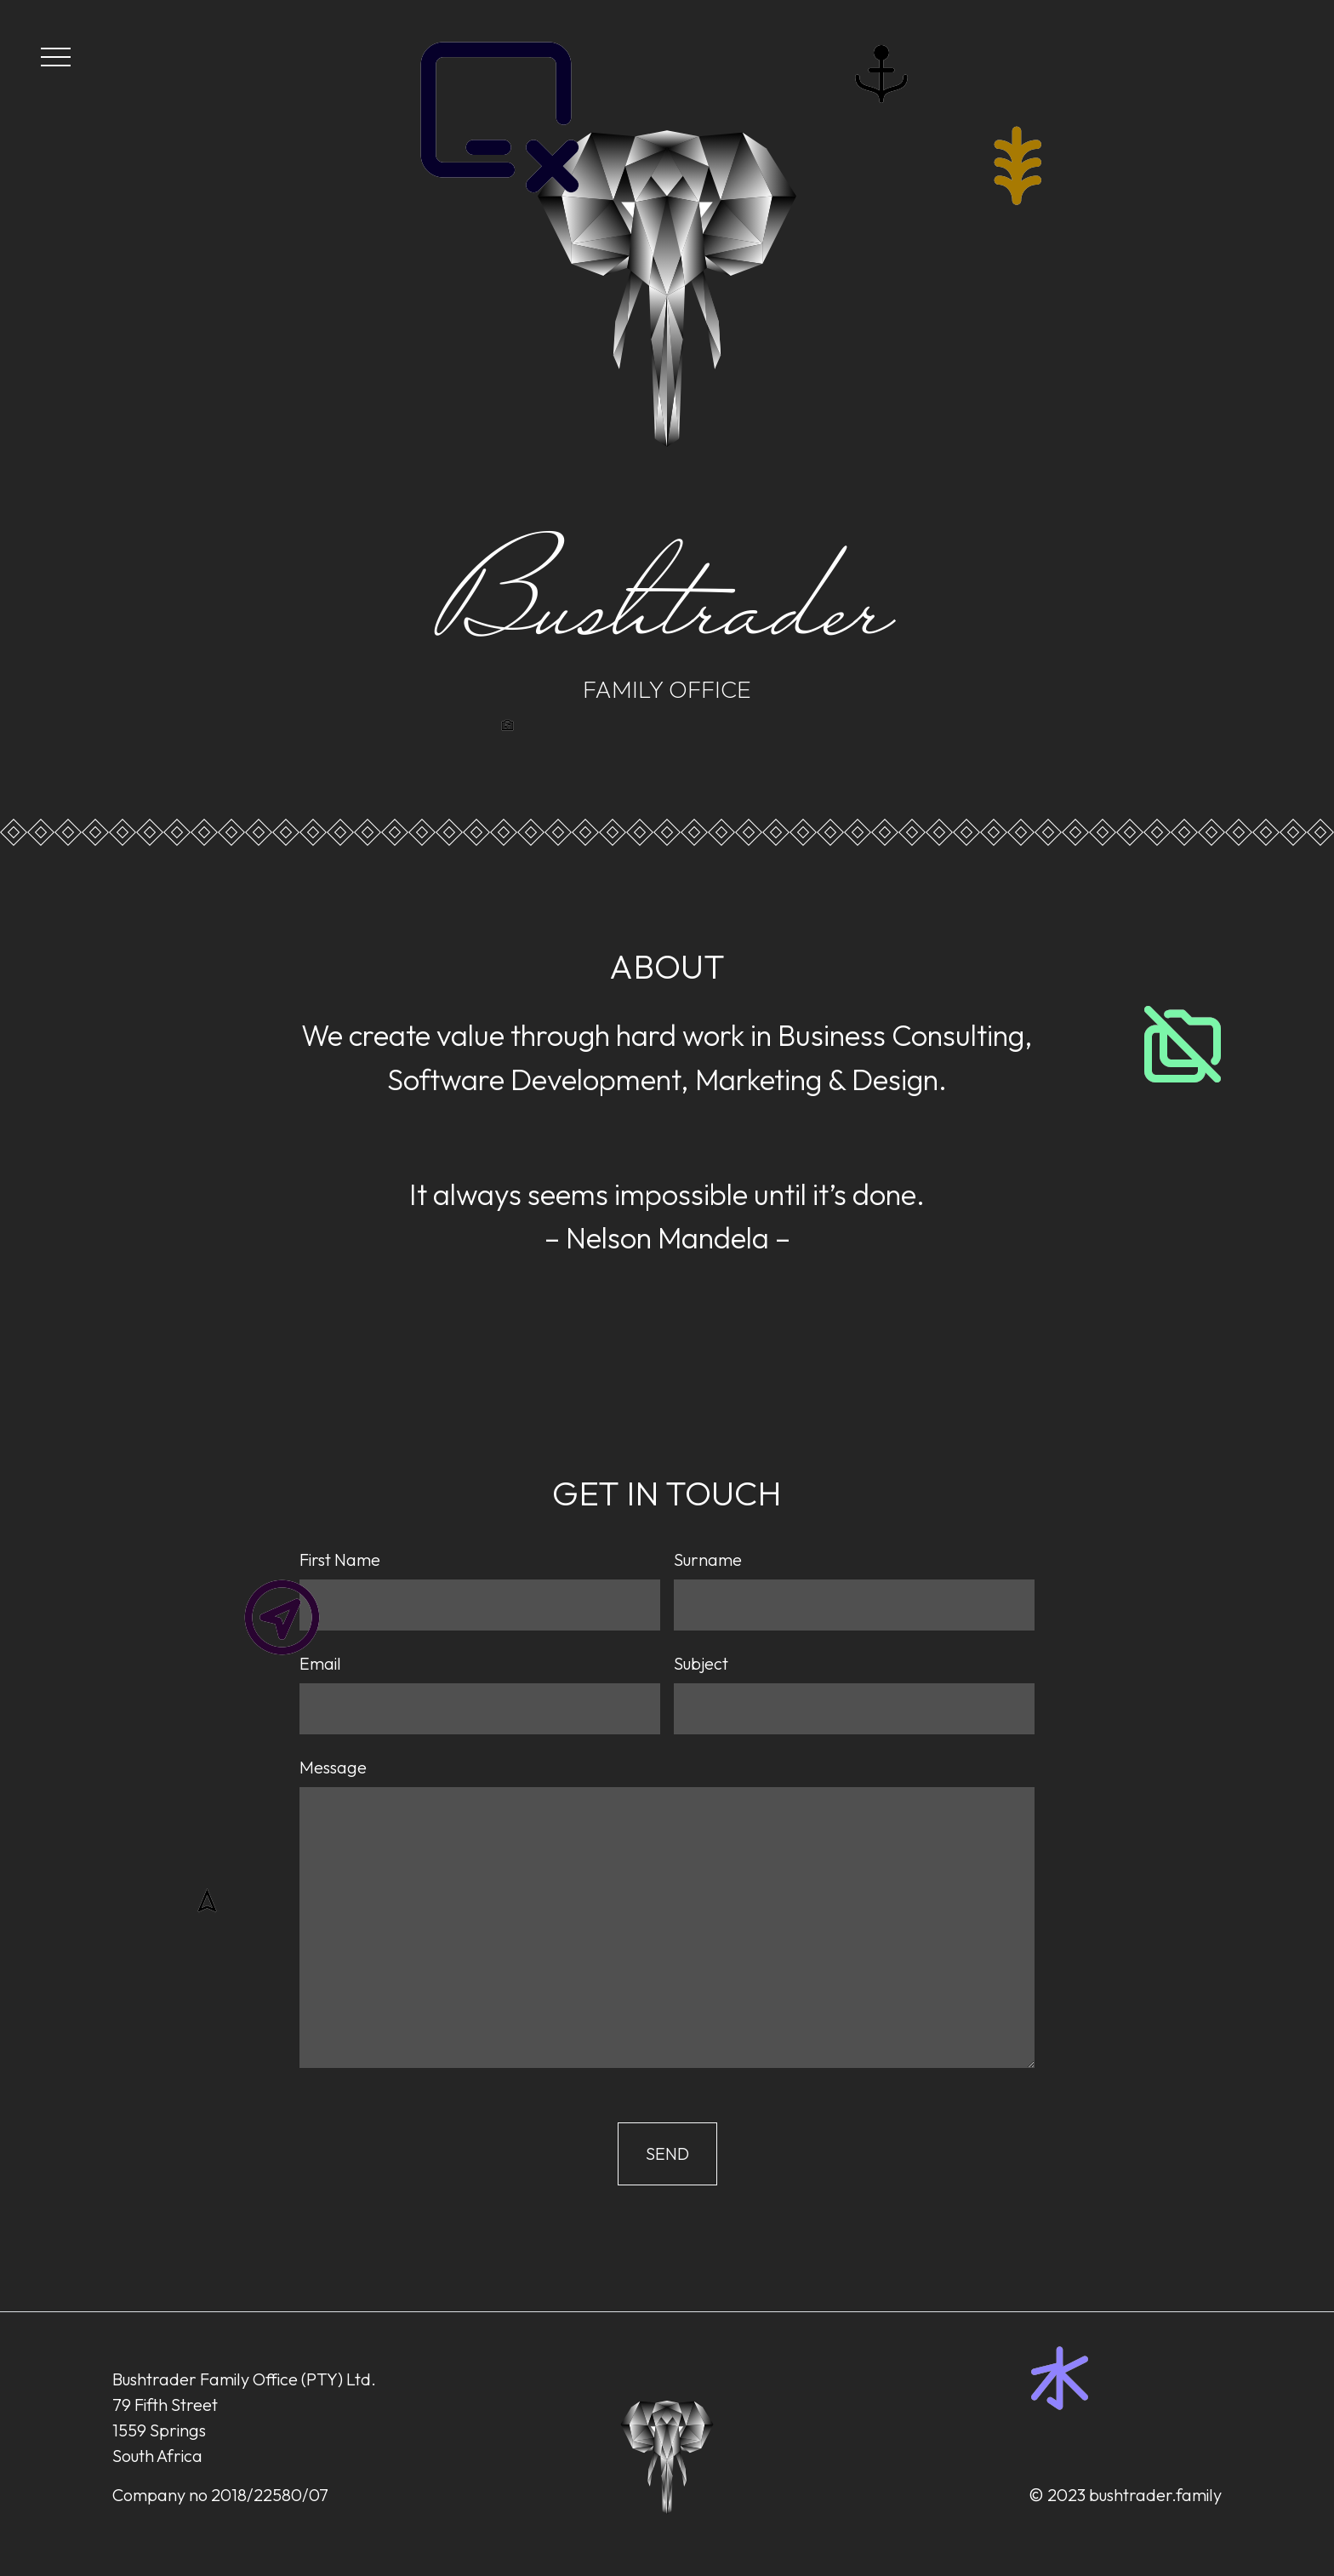  Describe the element at coordinates (881, 72) in the screenshot. I see `navigate to marina or port locations` at that location.